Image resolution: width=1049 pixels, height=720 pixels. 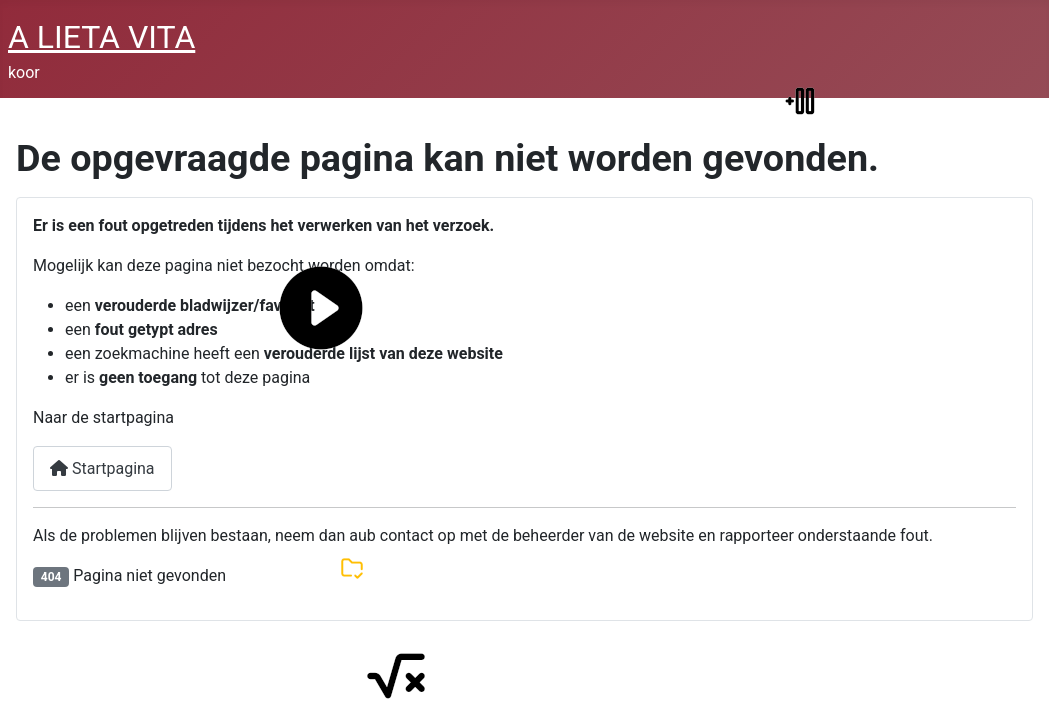 What do you see at coordinates (802, 101) in the screenshot?
I see `add a new column to the left` at bounding box center [802, 101].